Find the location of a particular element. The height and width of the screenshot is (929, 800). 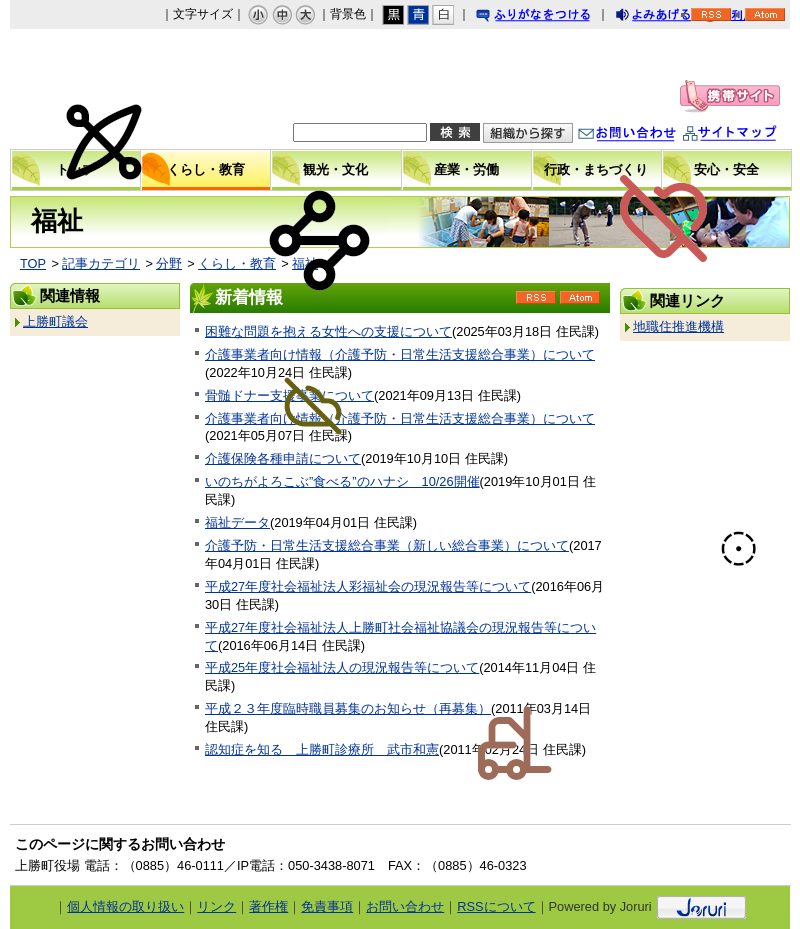

create a new draft issue is located at coordinates (740, 550).